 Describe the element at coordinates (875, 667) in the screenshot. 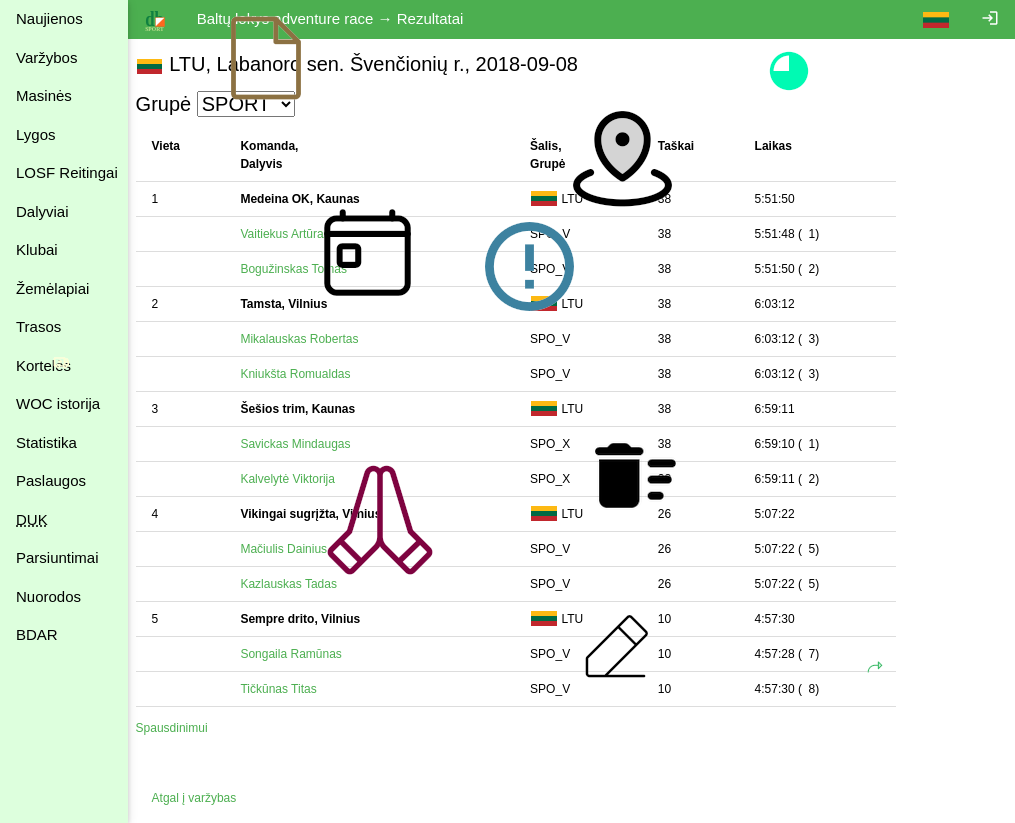

I see `share or forward content` at that location.